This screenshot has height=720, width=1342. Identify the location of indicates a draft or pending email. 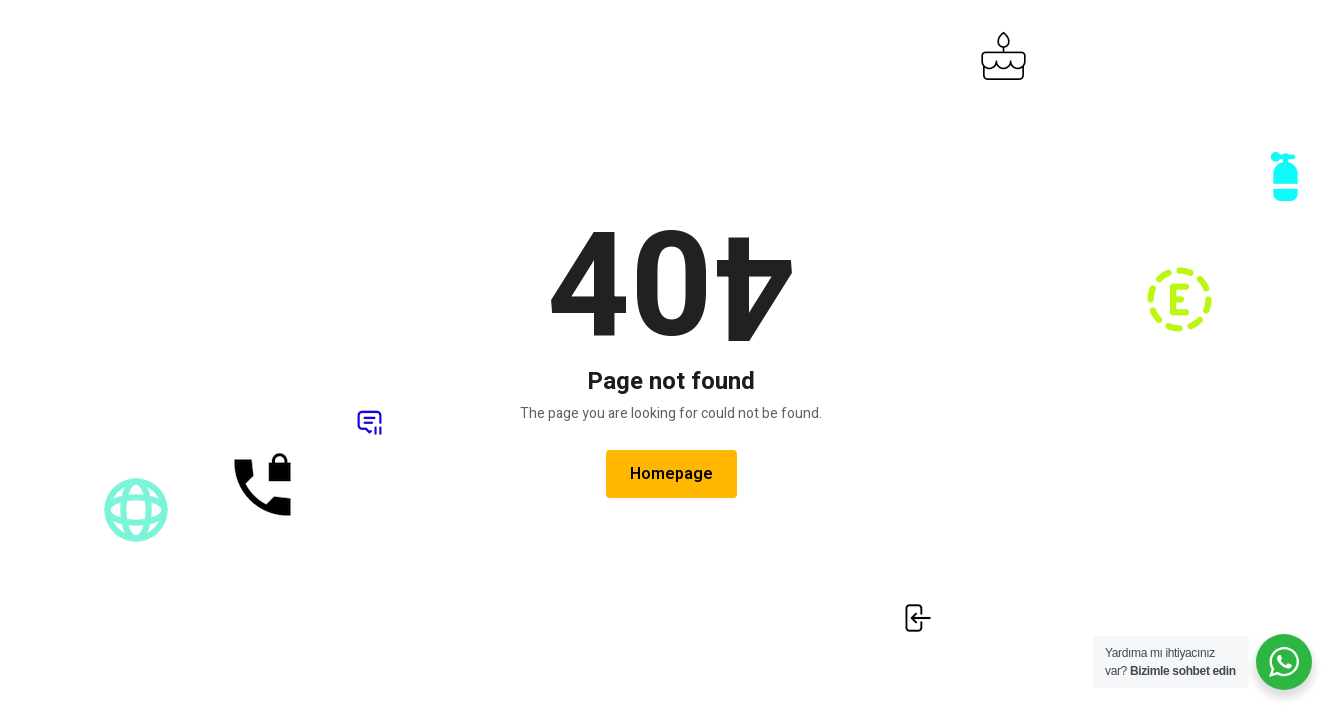
(1179, 299).